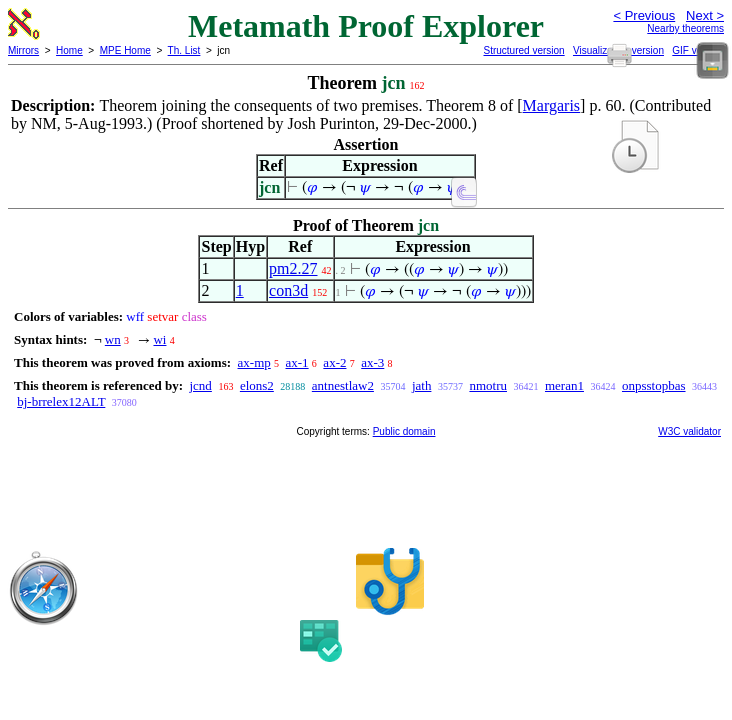 Image resolution: width=732 pixels, height=720 pixels. Describe the element at coordinates (712, 60) in the screenshot. I see `sega genesis ROM file` at that location.